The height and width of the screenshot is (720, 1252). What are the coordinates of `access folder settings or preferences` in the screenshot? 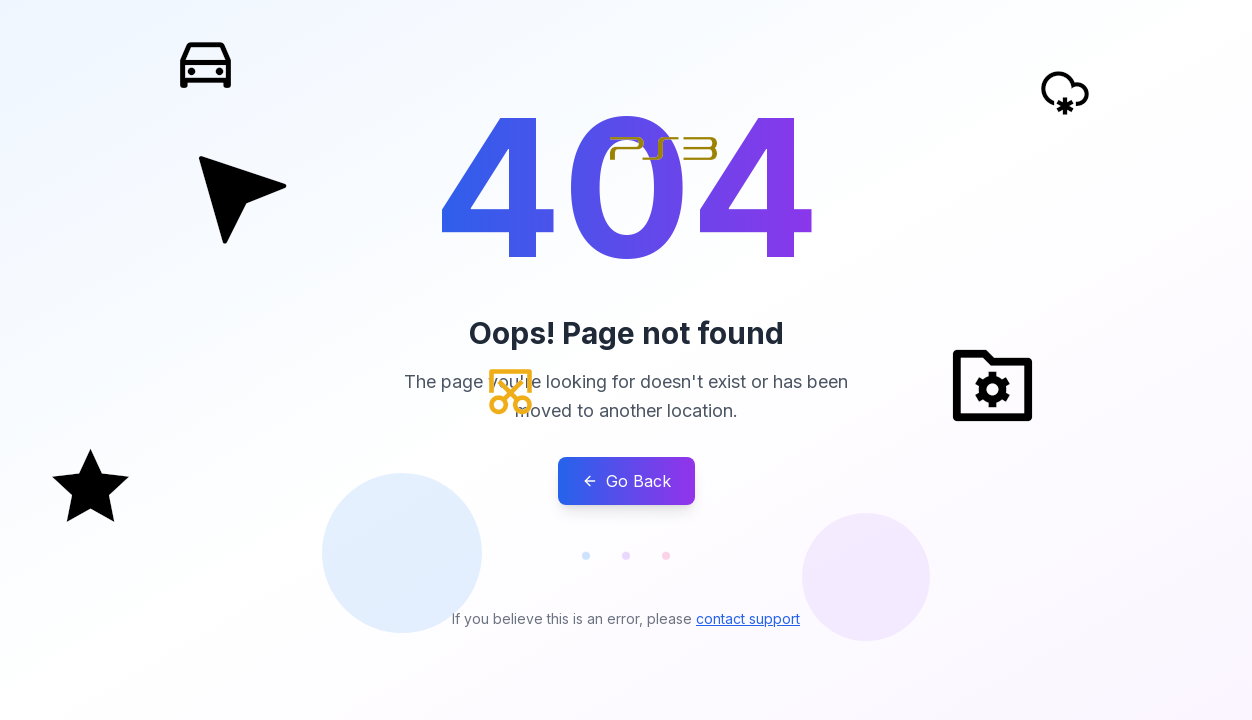 It's located at (992, 385).